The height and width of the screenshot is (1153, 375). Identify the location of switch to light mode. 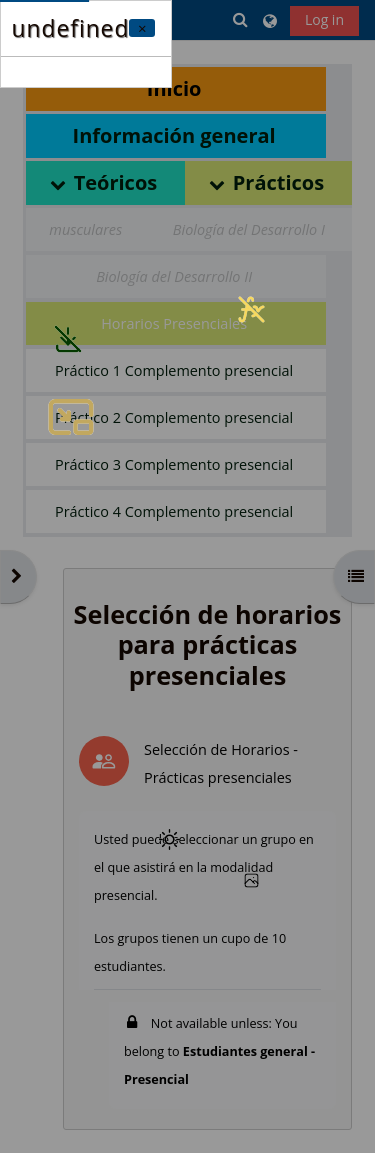
(169, 839).